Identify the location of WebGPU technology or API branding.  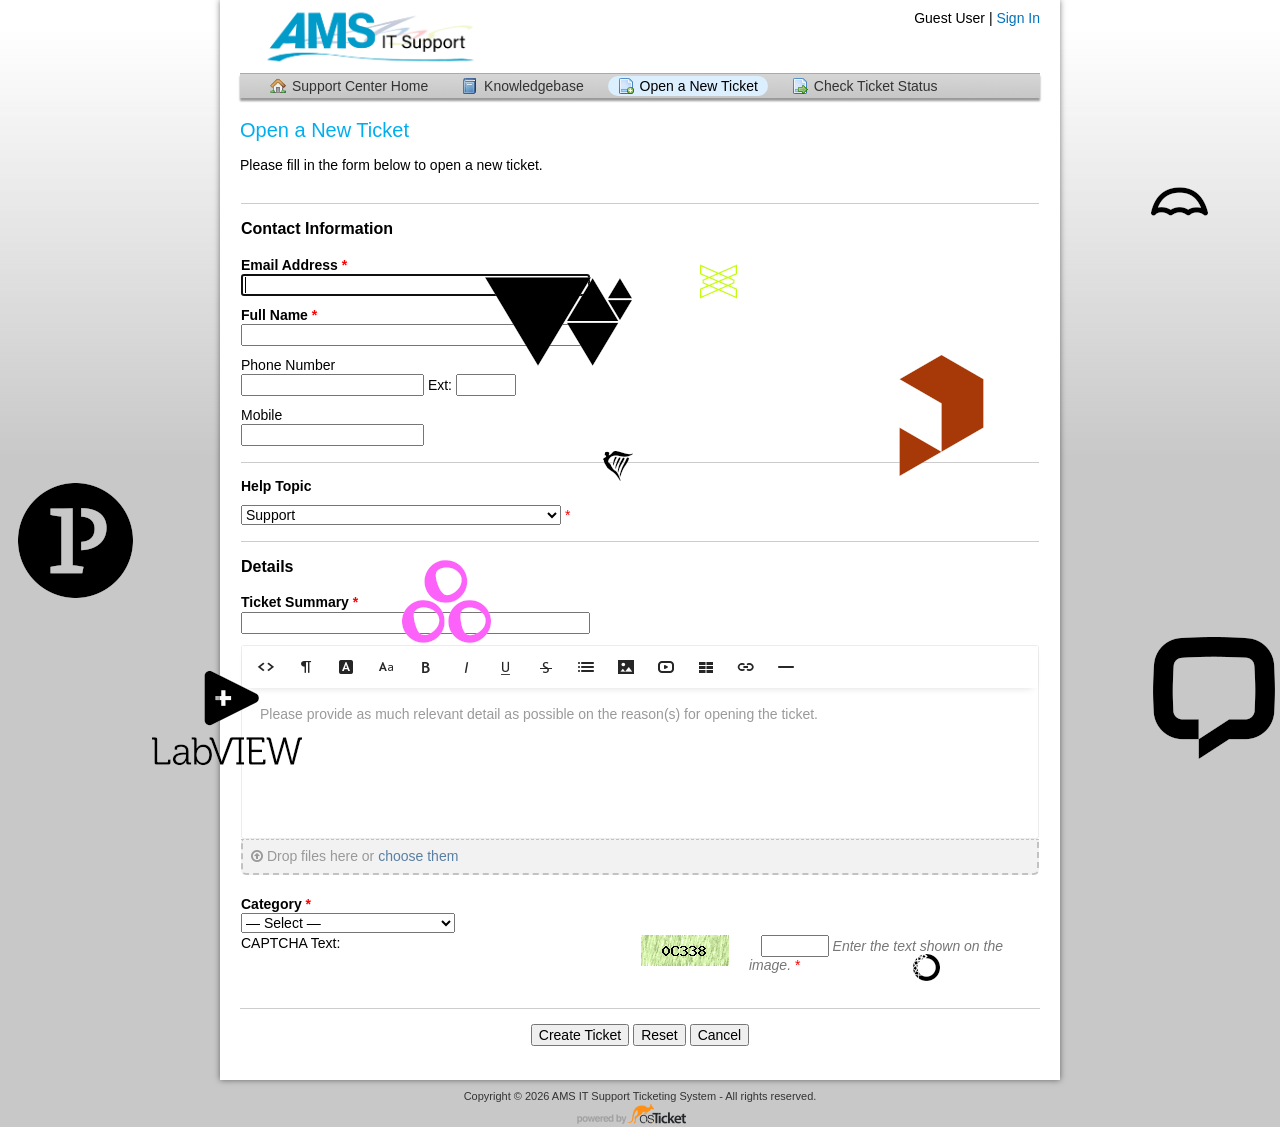
(558, 321).